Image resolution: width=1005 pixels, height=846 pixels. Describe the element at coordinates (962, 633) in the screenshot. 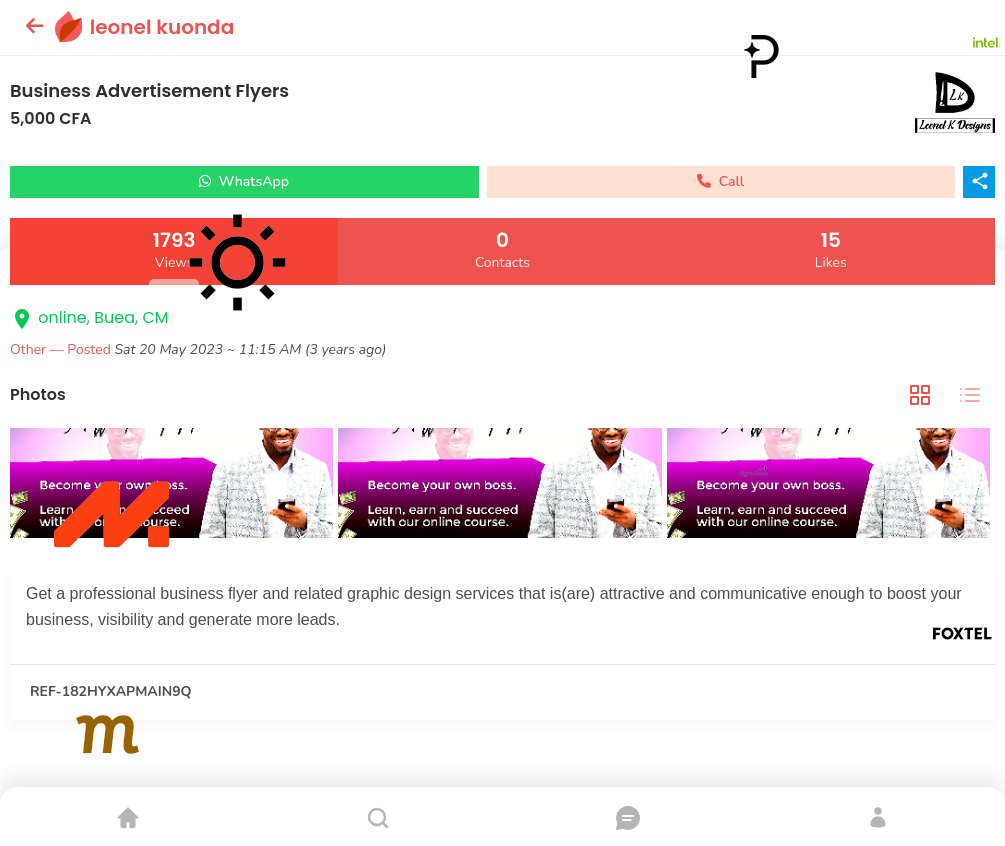

I see `open the Foxtel streaming app` at that location.